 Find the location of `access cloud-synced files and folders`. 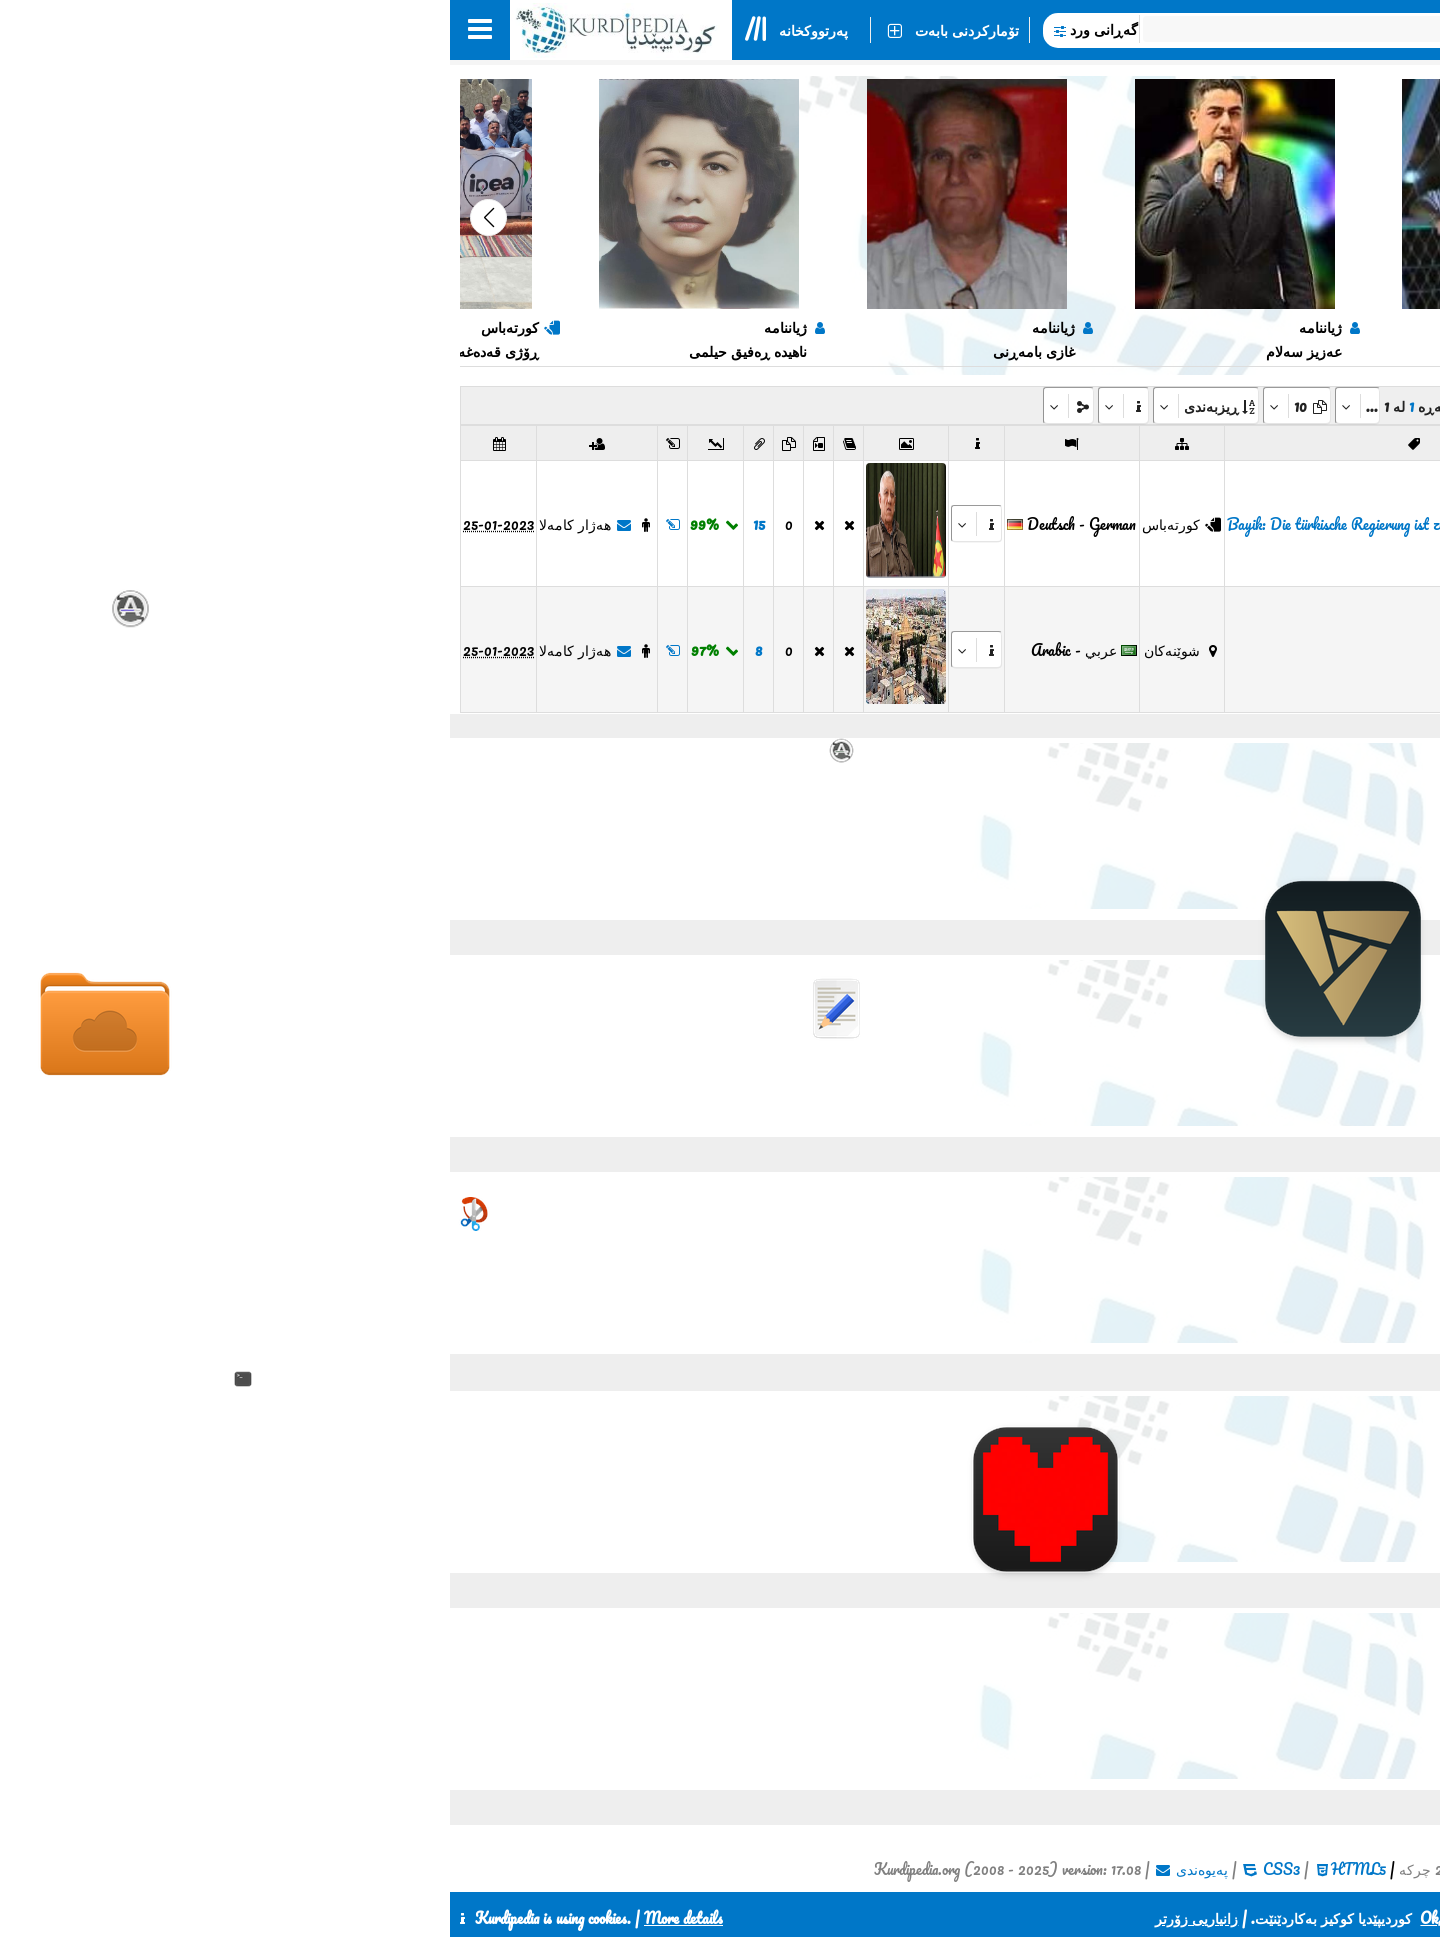

access cloud-synced files and folders is located at coordinates (105, 1024).